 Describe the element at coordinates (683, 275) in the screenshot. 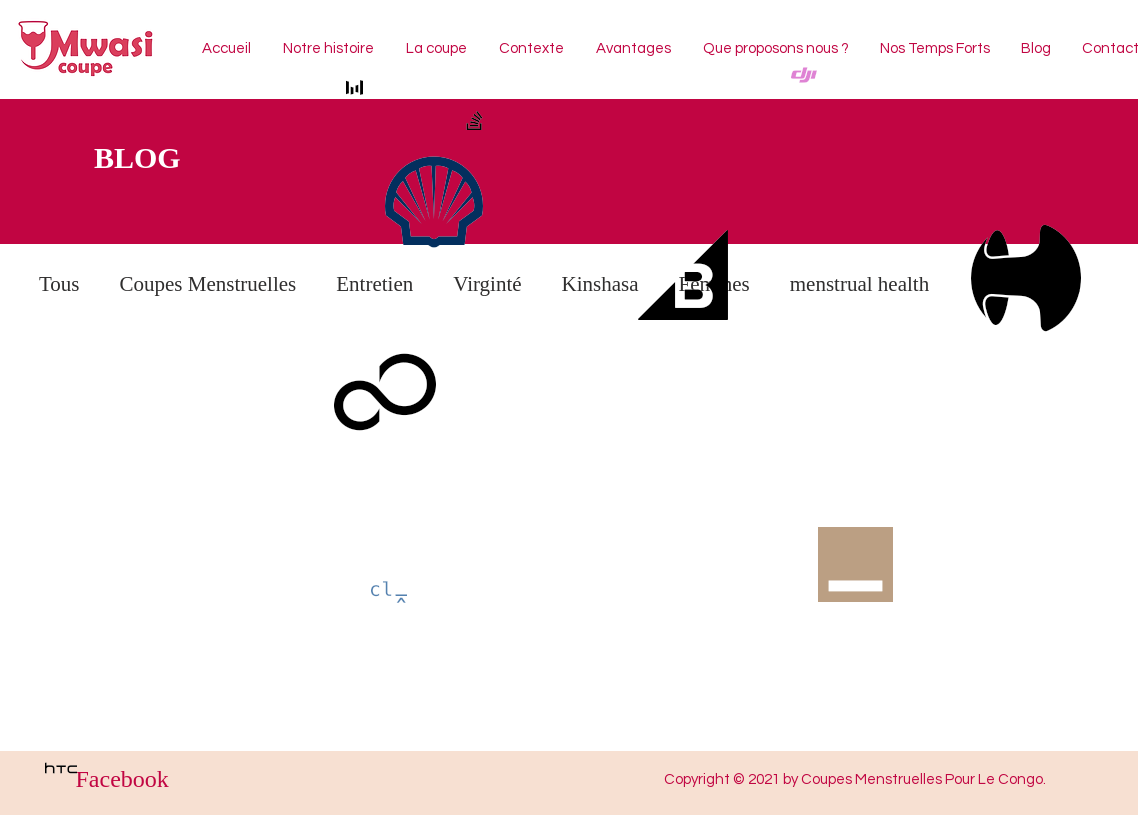

I see `bigcommerce platform logo` at that location.